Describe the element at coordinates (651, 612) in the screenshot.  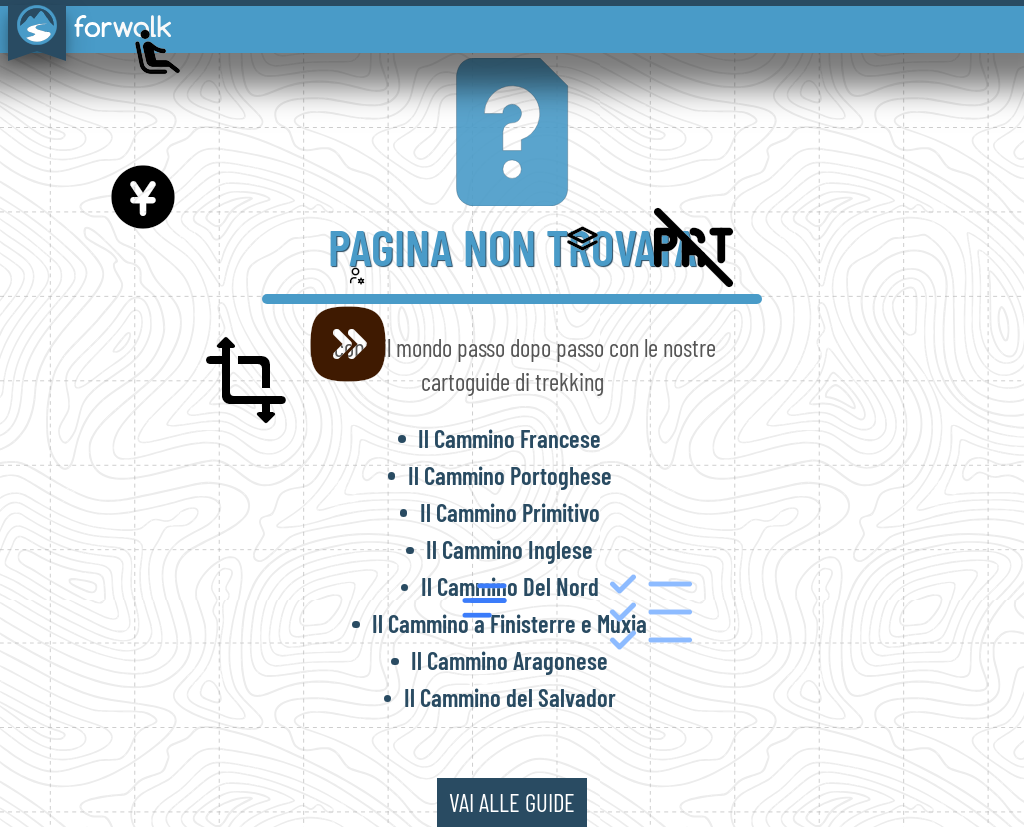
I see `view completed tasks or checklist` at that location.